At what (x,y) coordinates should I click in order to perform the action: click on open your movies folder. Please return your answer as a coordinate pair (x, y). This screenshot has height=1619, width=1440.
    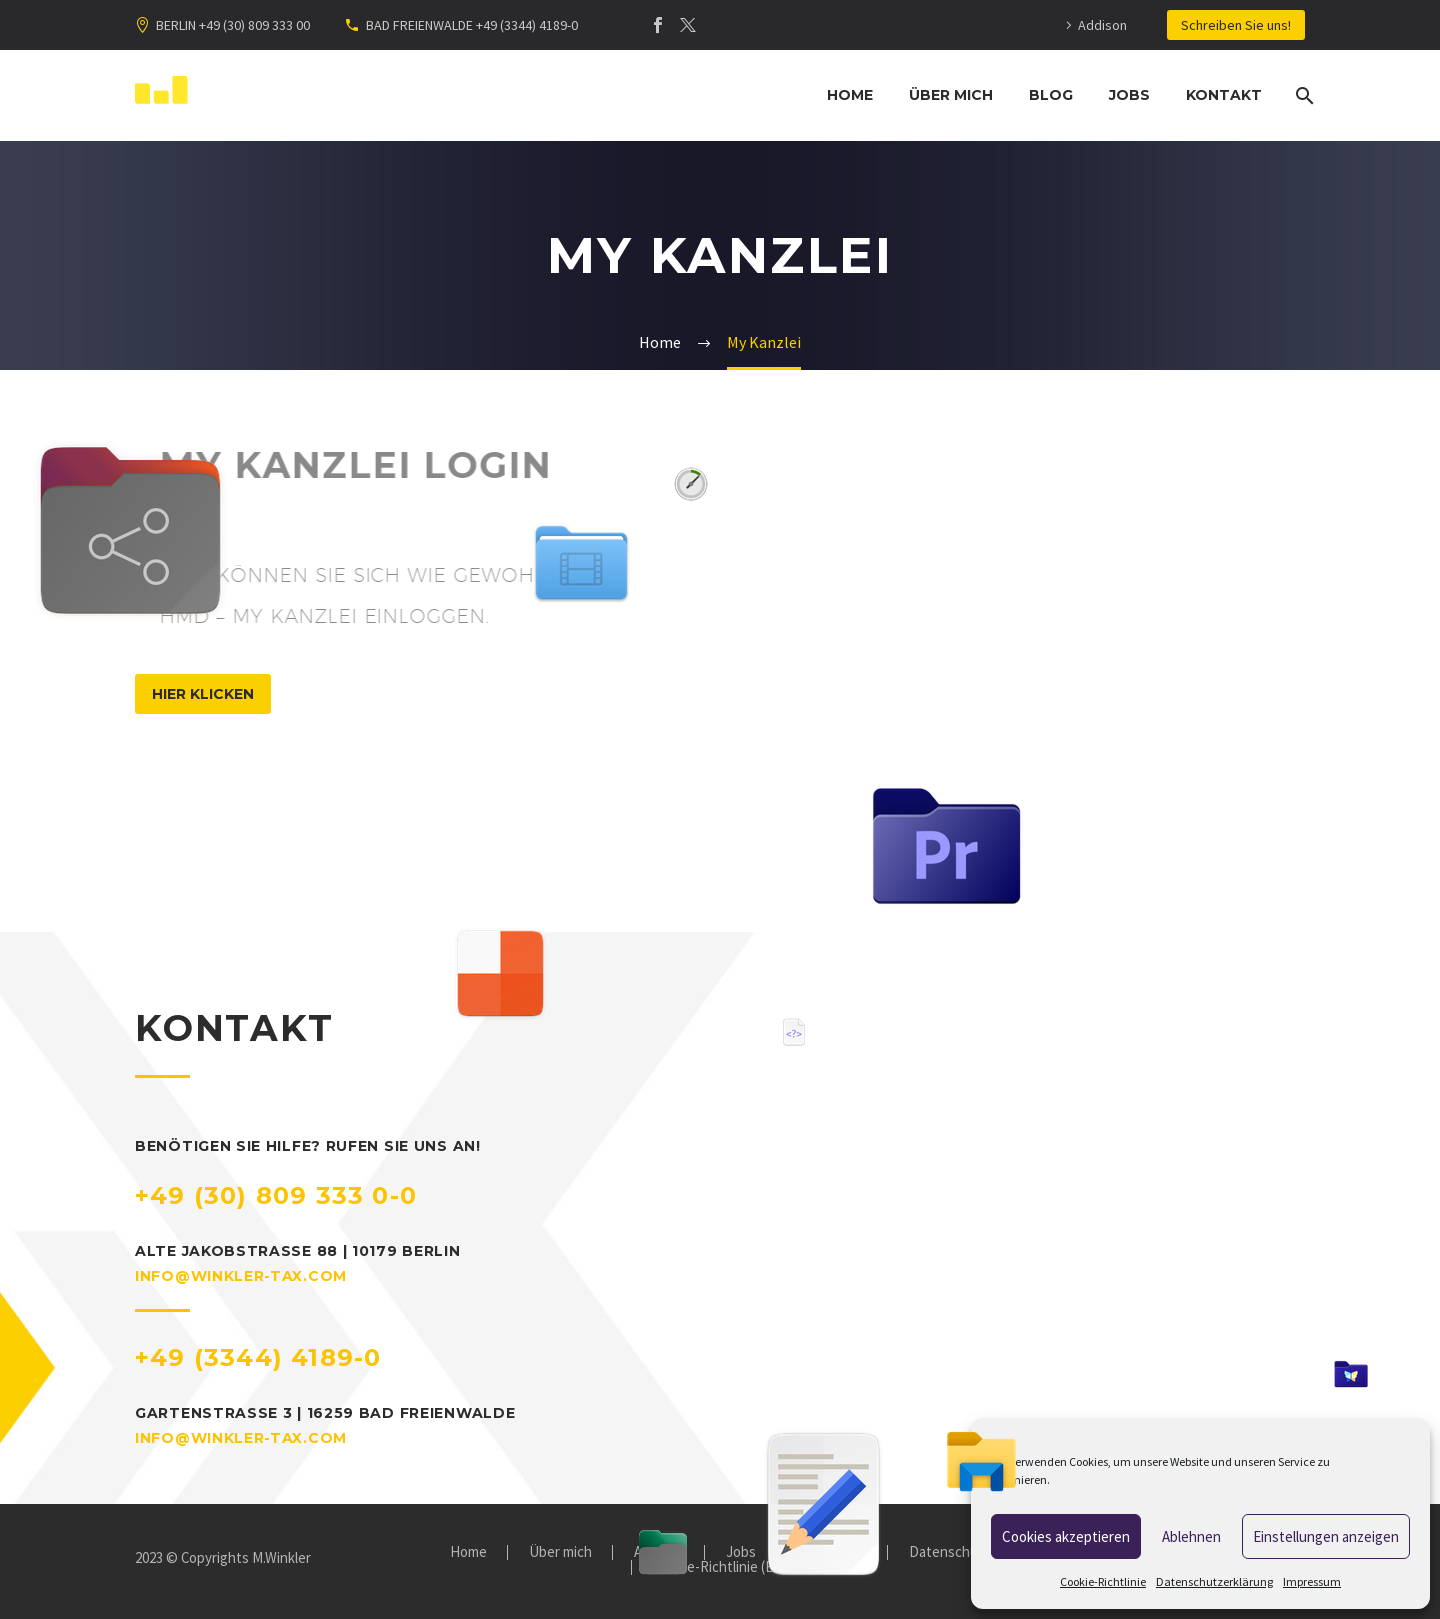
    Looking at the image, I should click on (581, 562).